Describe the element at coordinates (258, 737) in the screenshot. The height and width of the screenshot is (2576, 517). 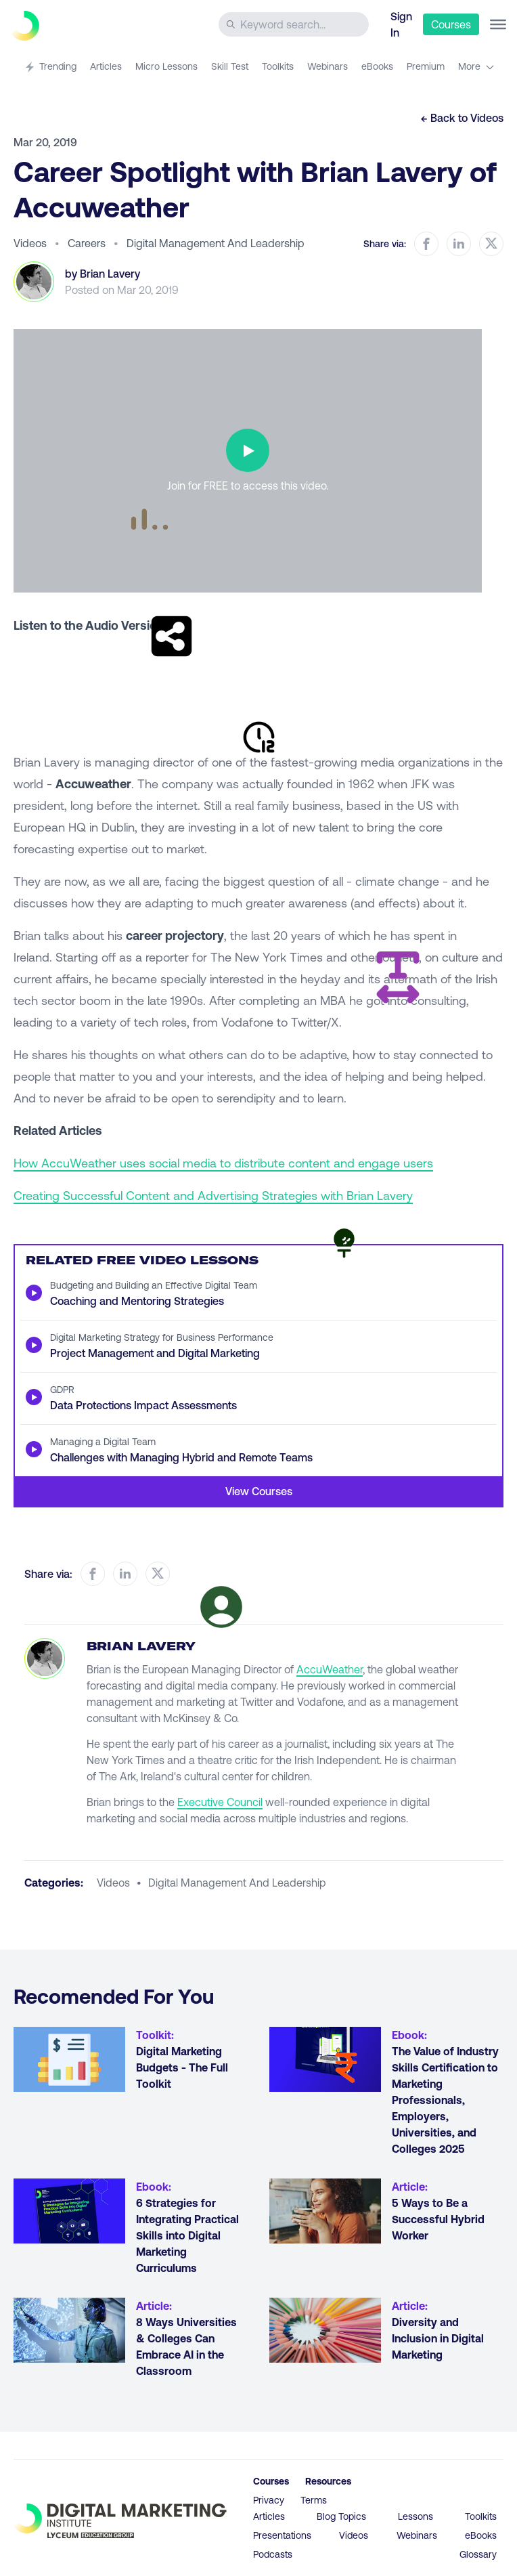
I see `view time in 12-hour format` at that location.